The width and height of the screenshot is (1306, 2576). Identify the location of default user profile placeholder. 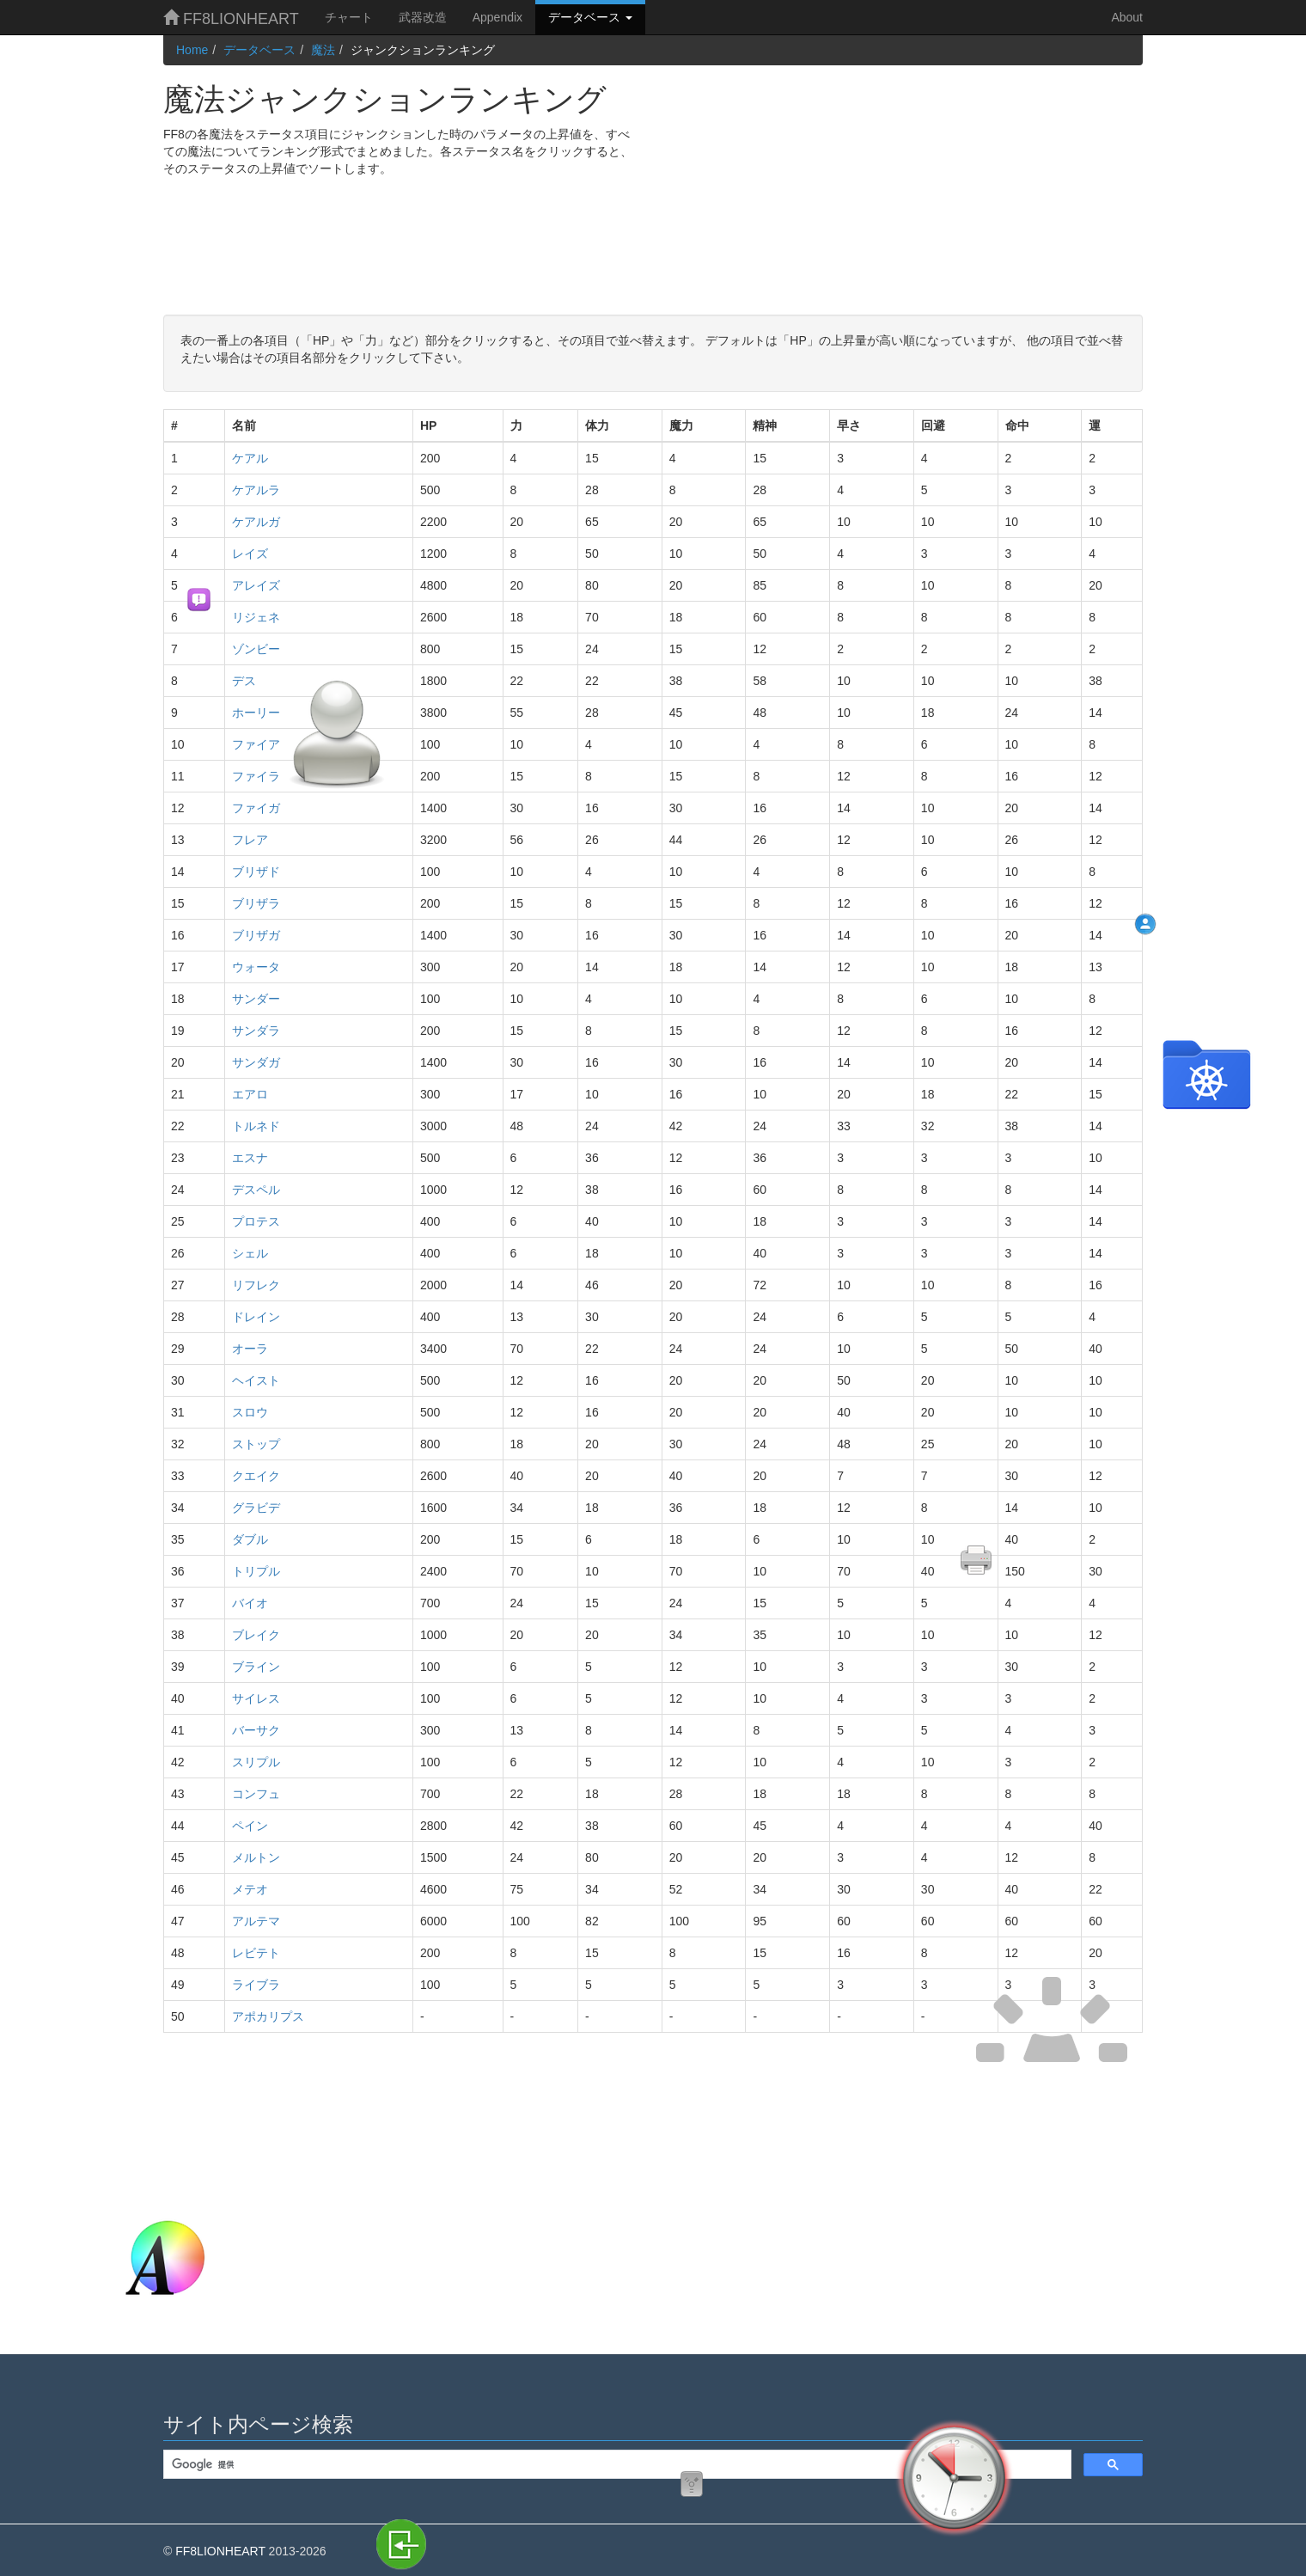
(337, 737).